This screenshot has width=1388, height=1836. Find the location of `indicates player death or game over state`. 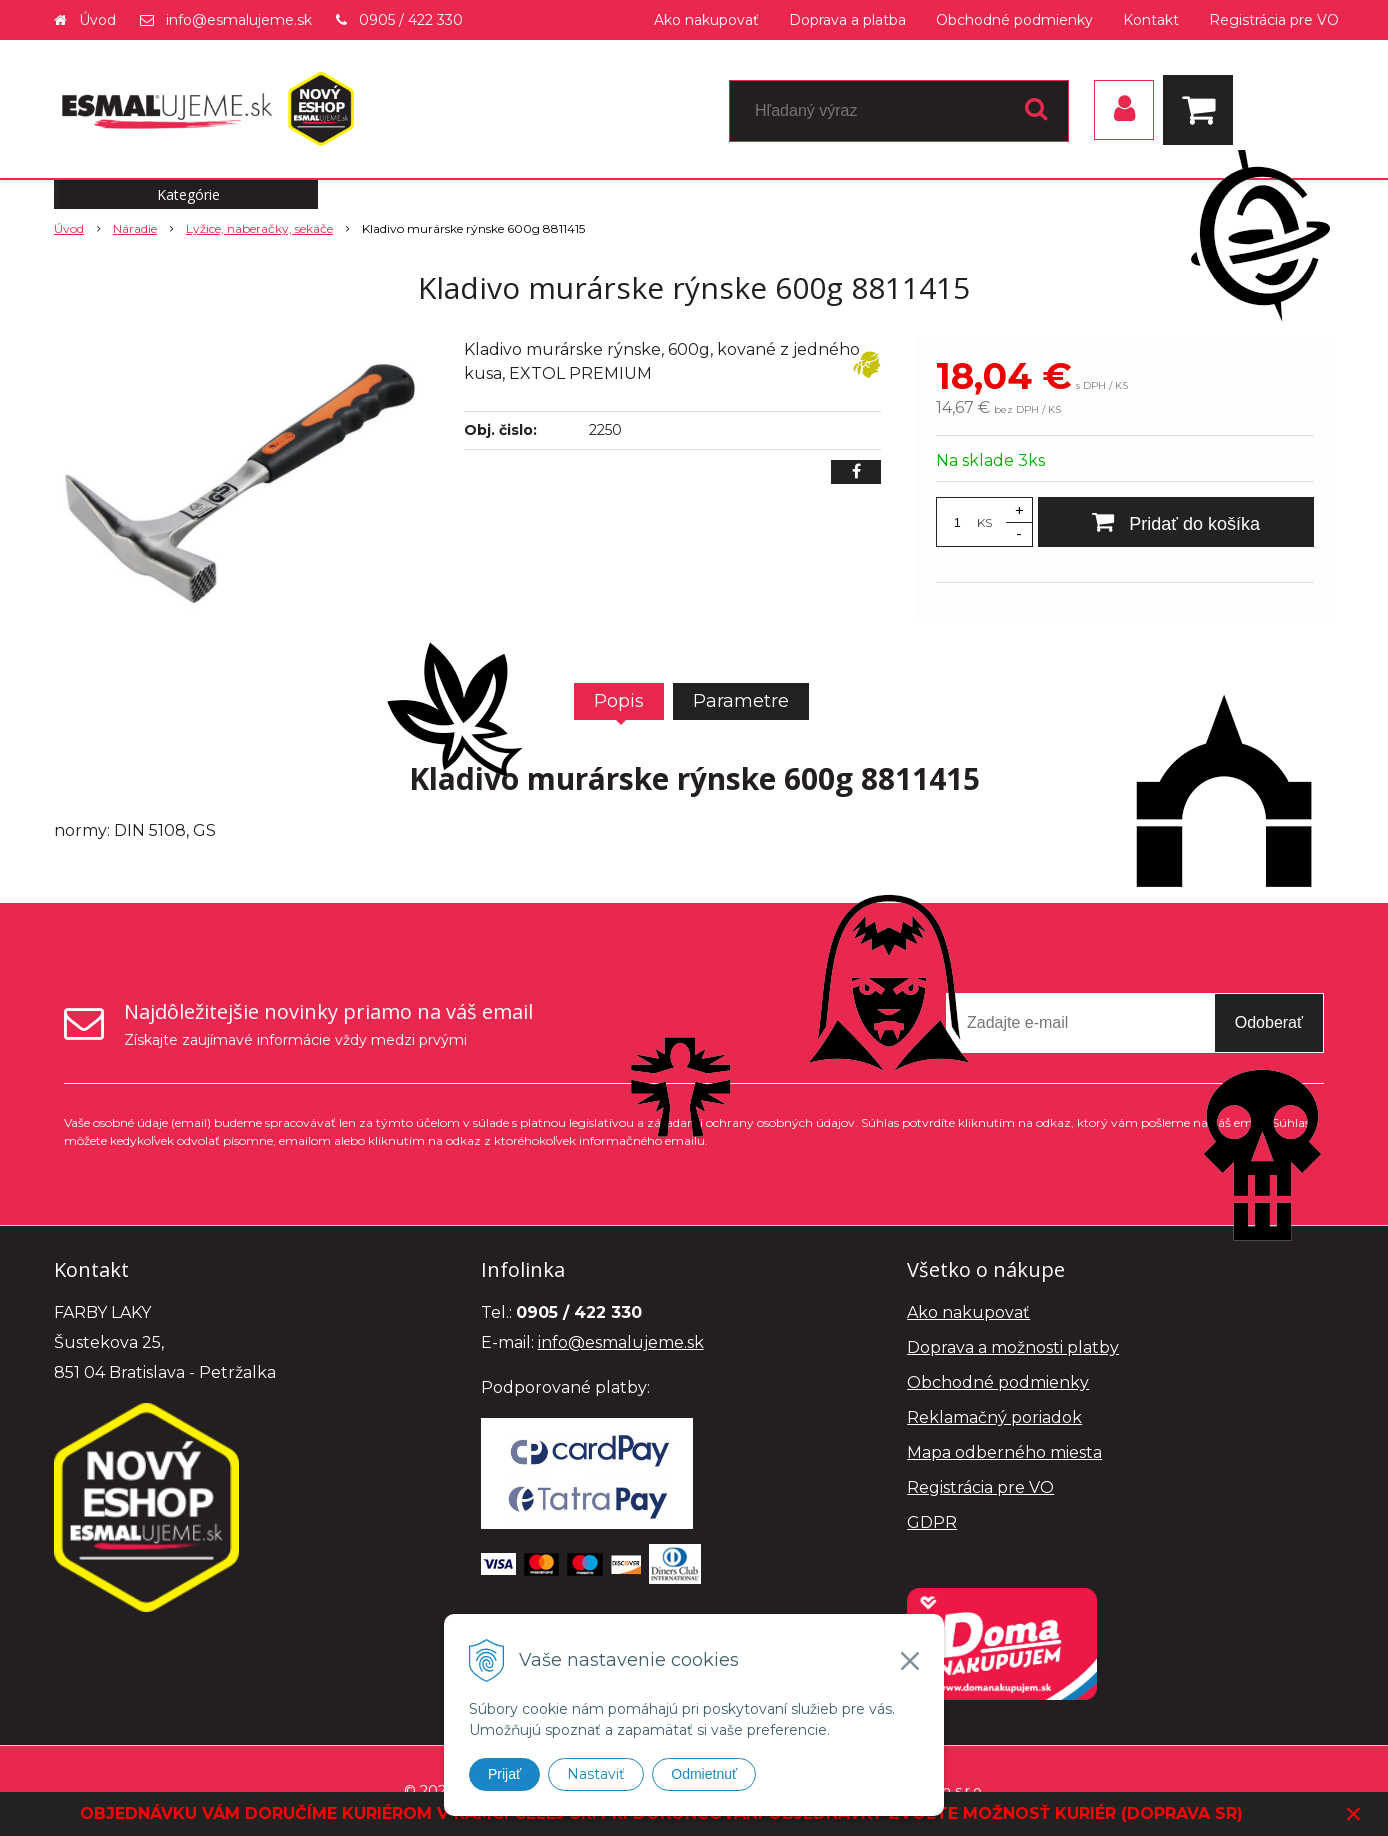

indicates player death or game over state is located at coordinates (1261, 1153).